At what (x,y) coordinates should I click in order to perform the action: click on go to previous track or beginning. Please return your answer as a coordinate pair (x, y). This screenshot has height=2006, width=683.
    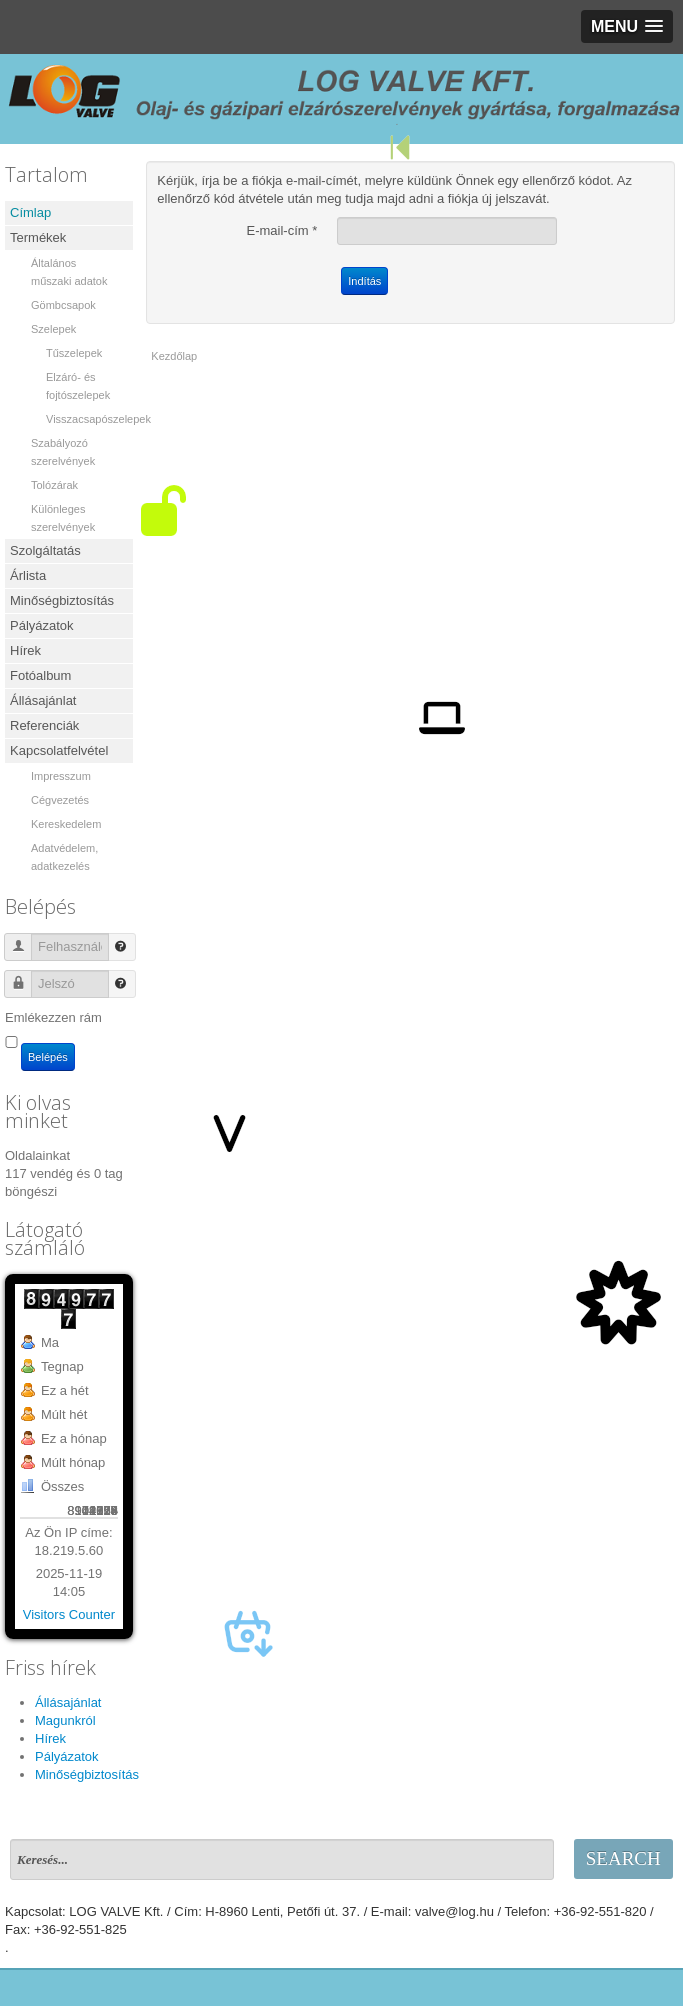
    Looking at the image, I should click on (399, 147).